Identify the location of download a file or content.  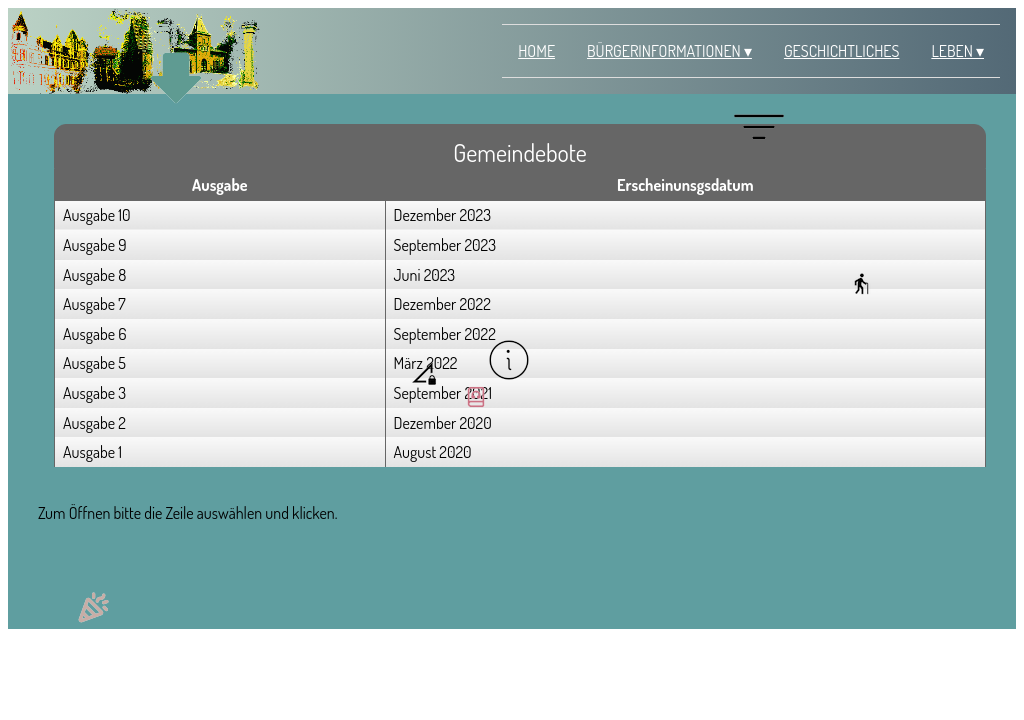
(176, 76).